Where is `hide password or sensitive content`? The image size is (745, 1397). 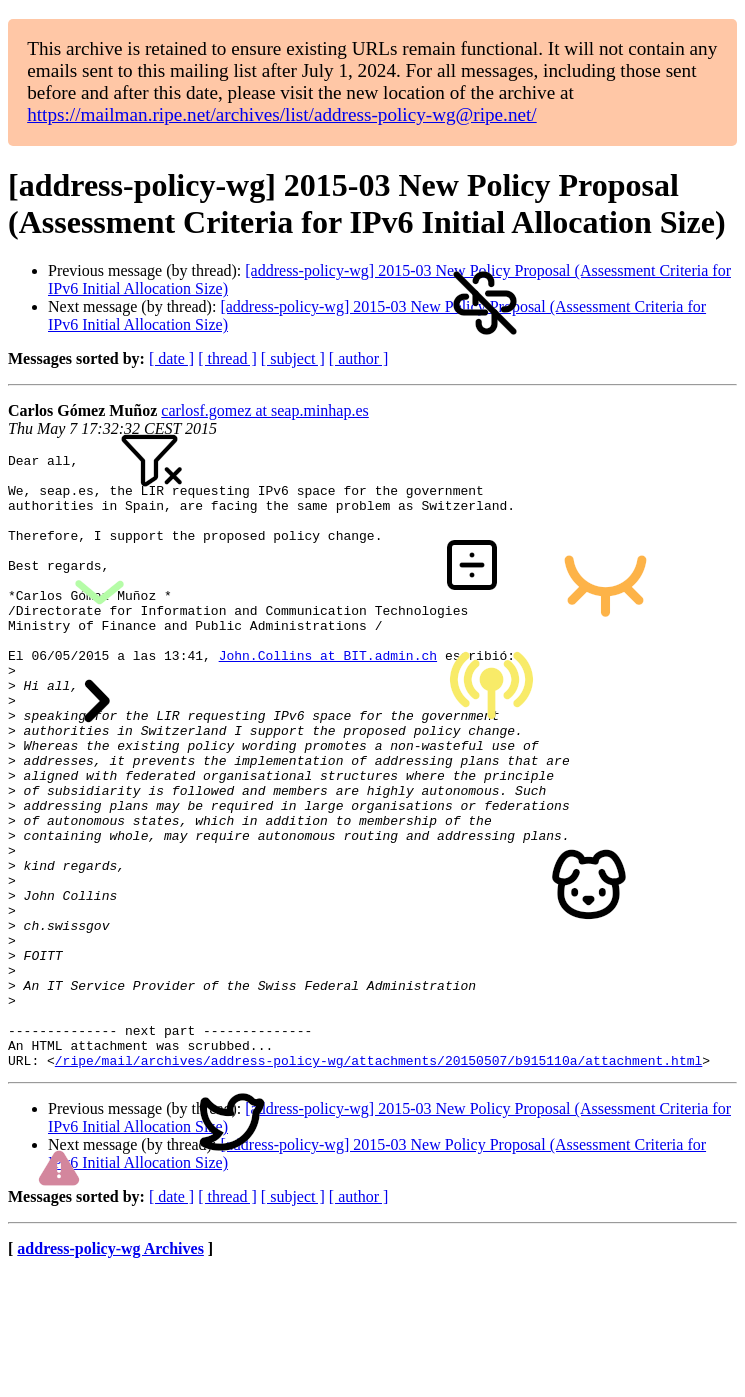 hide password or sensitive content is located at coordinates (605, 580).